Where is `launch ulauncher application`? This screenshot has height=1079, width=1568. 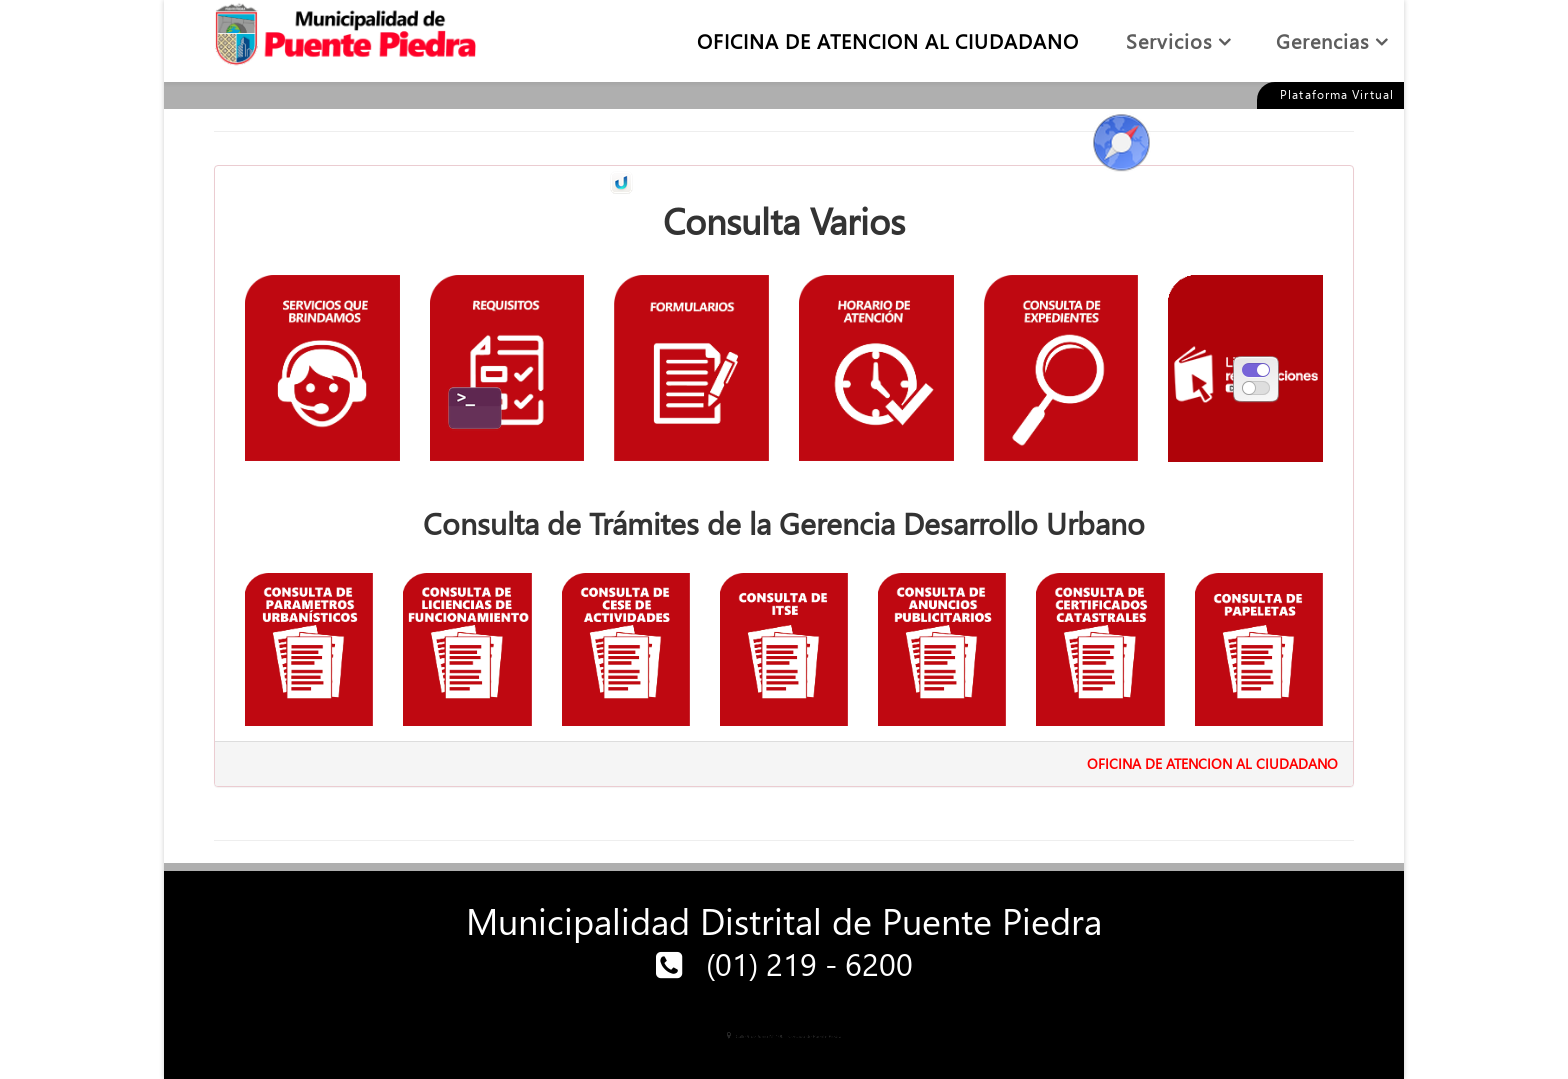
launch ulauncher application is located at coordinates (621, 182).